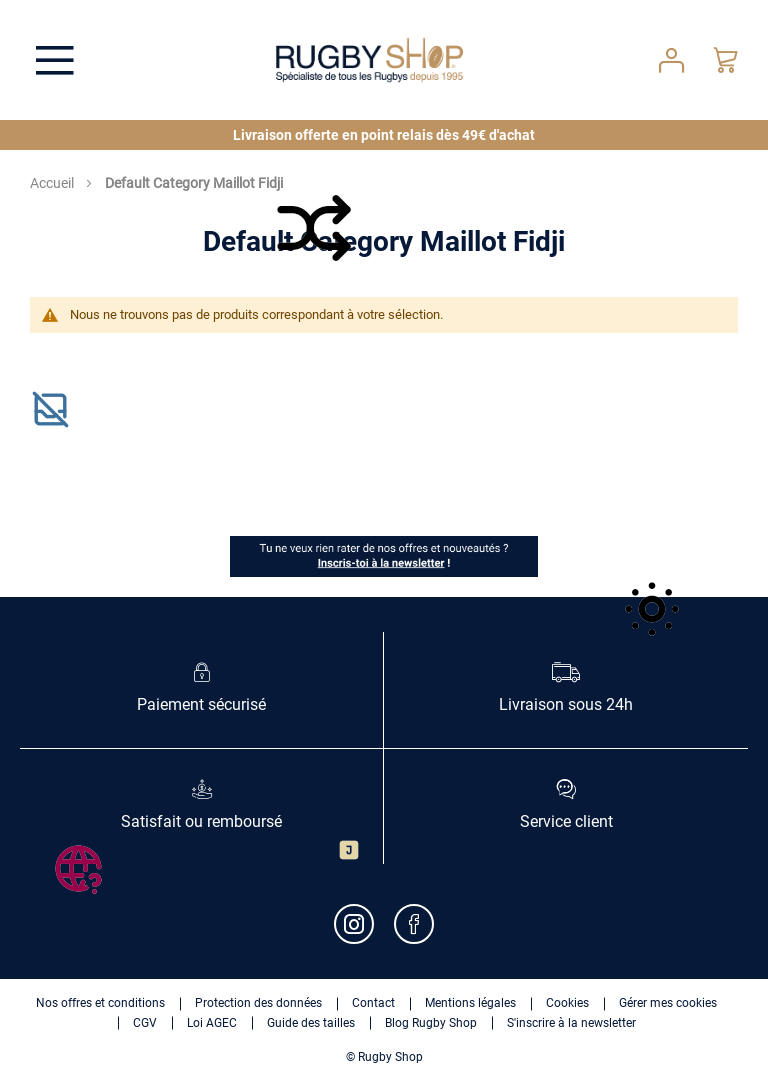 This screenshot has width=768, height=1082. What do you see at coordinates (349, 850) in the screenshot?
I see `indicates items or sections starting with the letter J` at bounding box center [349, 850].